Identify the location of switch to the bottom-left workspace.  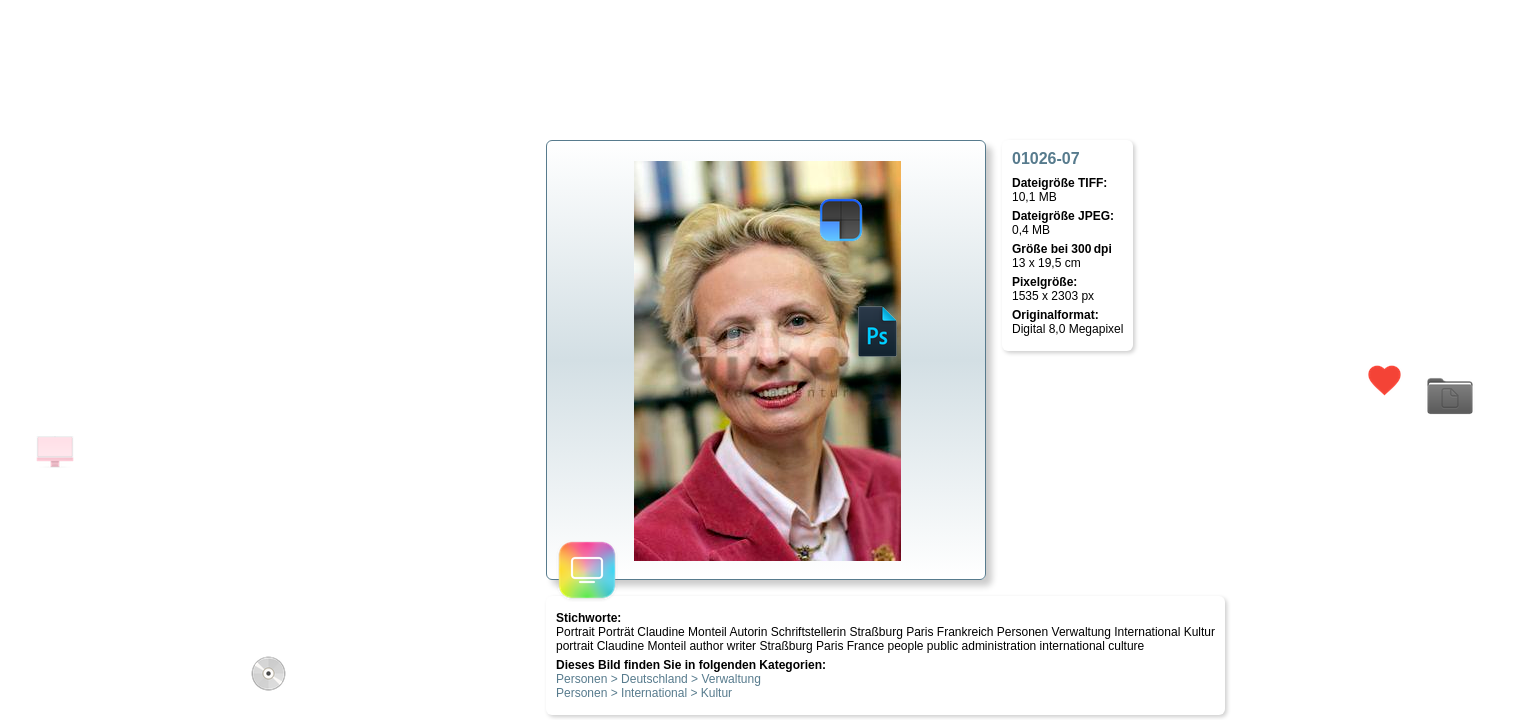
(841, 220).